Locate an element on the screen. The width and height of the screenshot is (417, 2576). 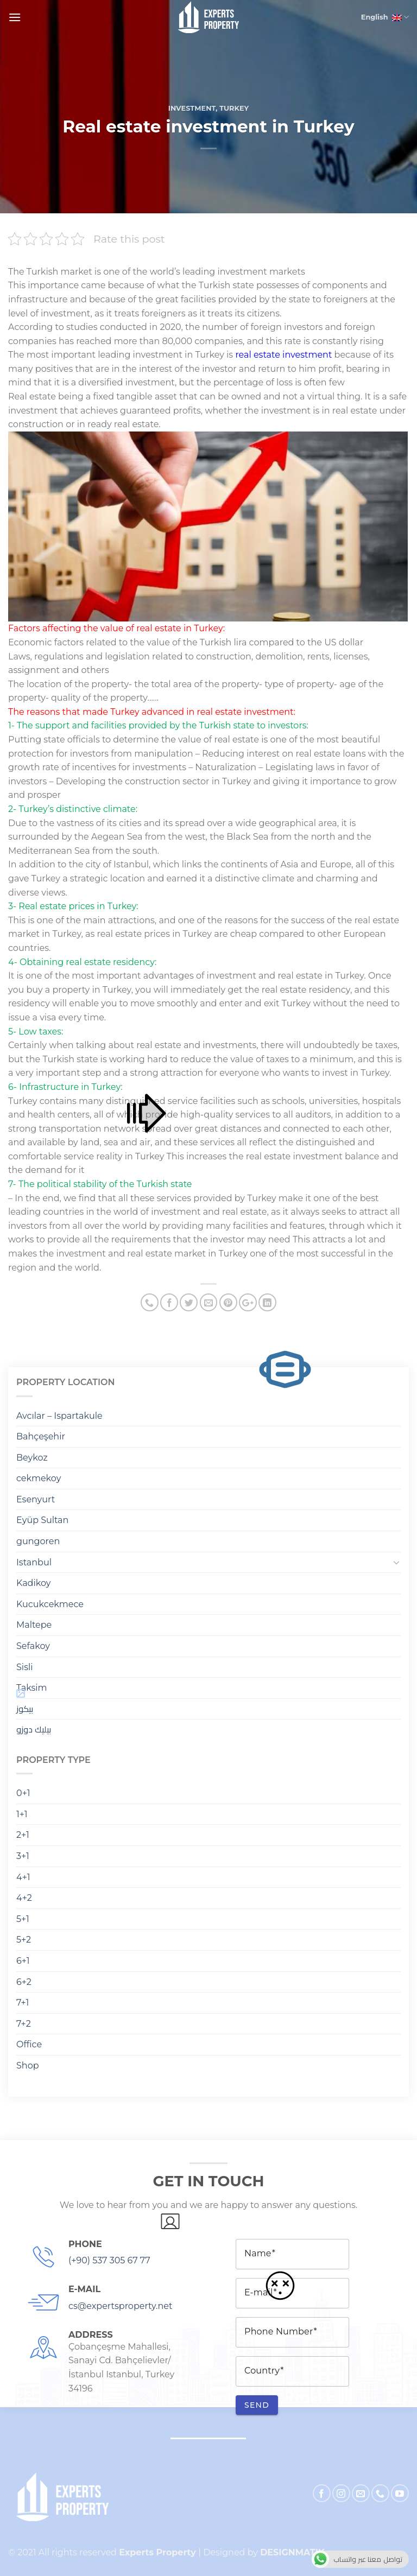
indicates mask required area or health protocol is located at coordinates (285, 1369).